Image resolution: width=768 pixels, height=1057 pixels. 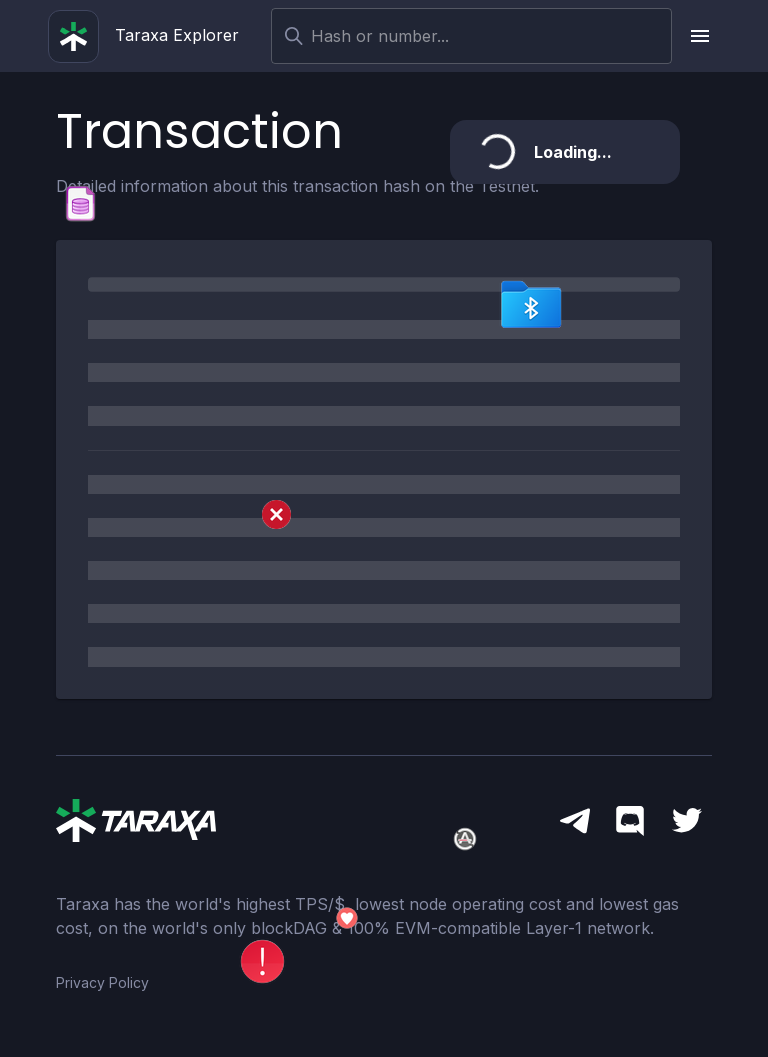 What do you see at coordinates (347, 918) in the screenshot?
I see `mark item as favorite` at bounding box center [347, 918].